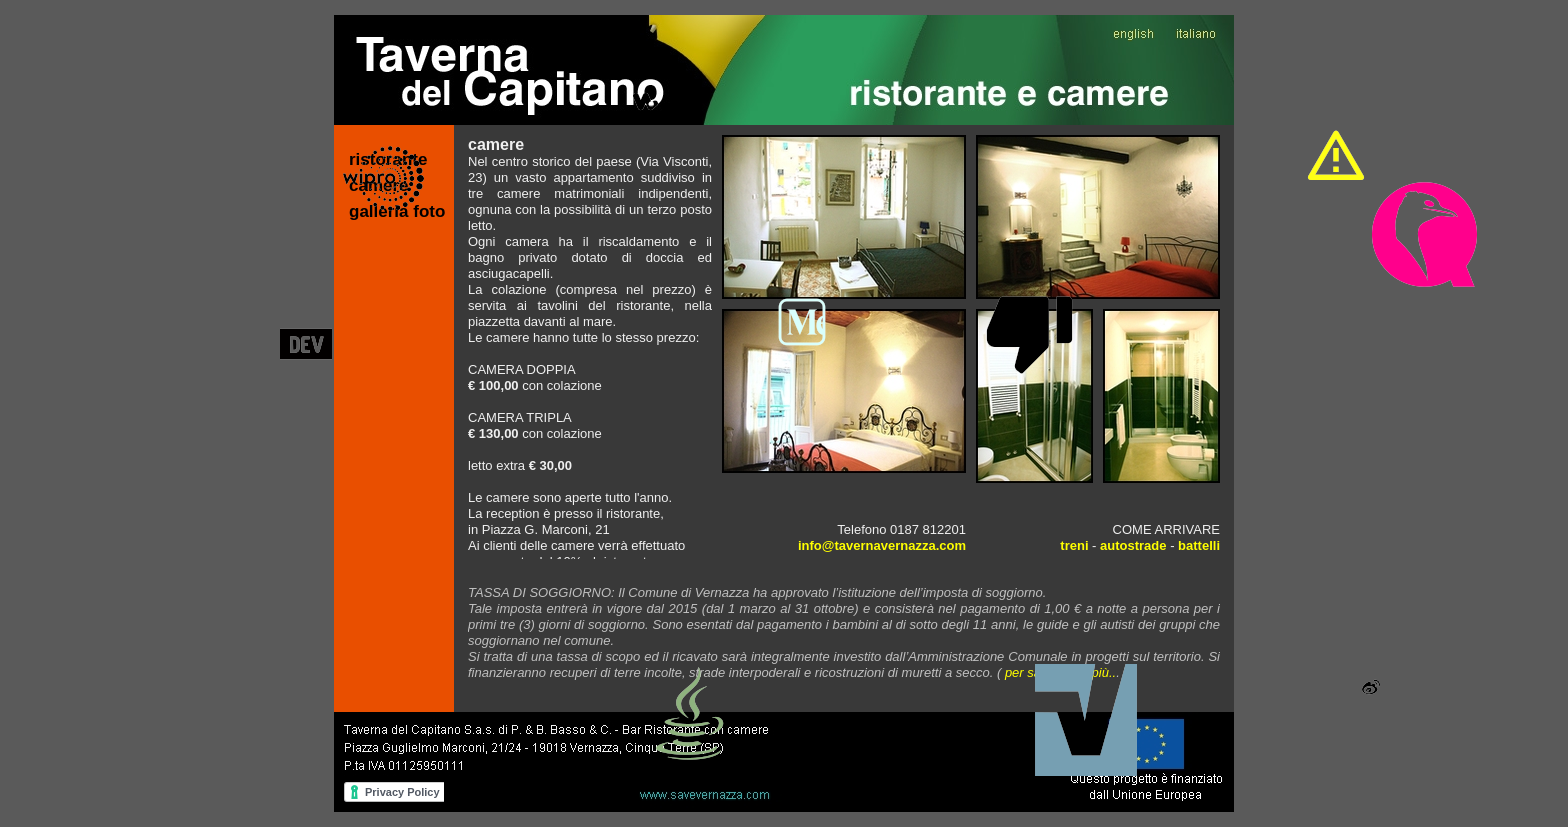 The height and width of the screenshot is (827, 1568). Describe the element at coordinates (691, 717) in the screenshot. I see `indicates java programming language` at that location.